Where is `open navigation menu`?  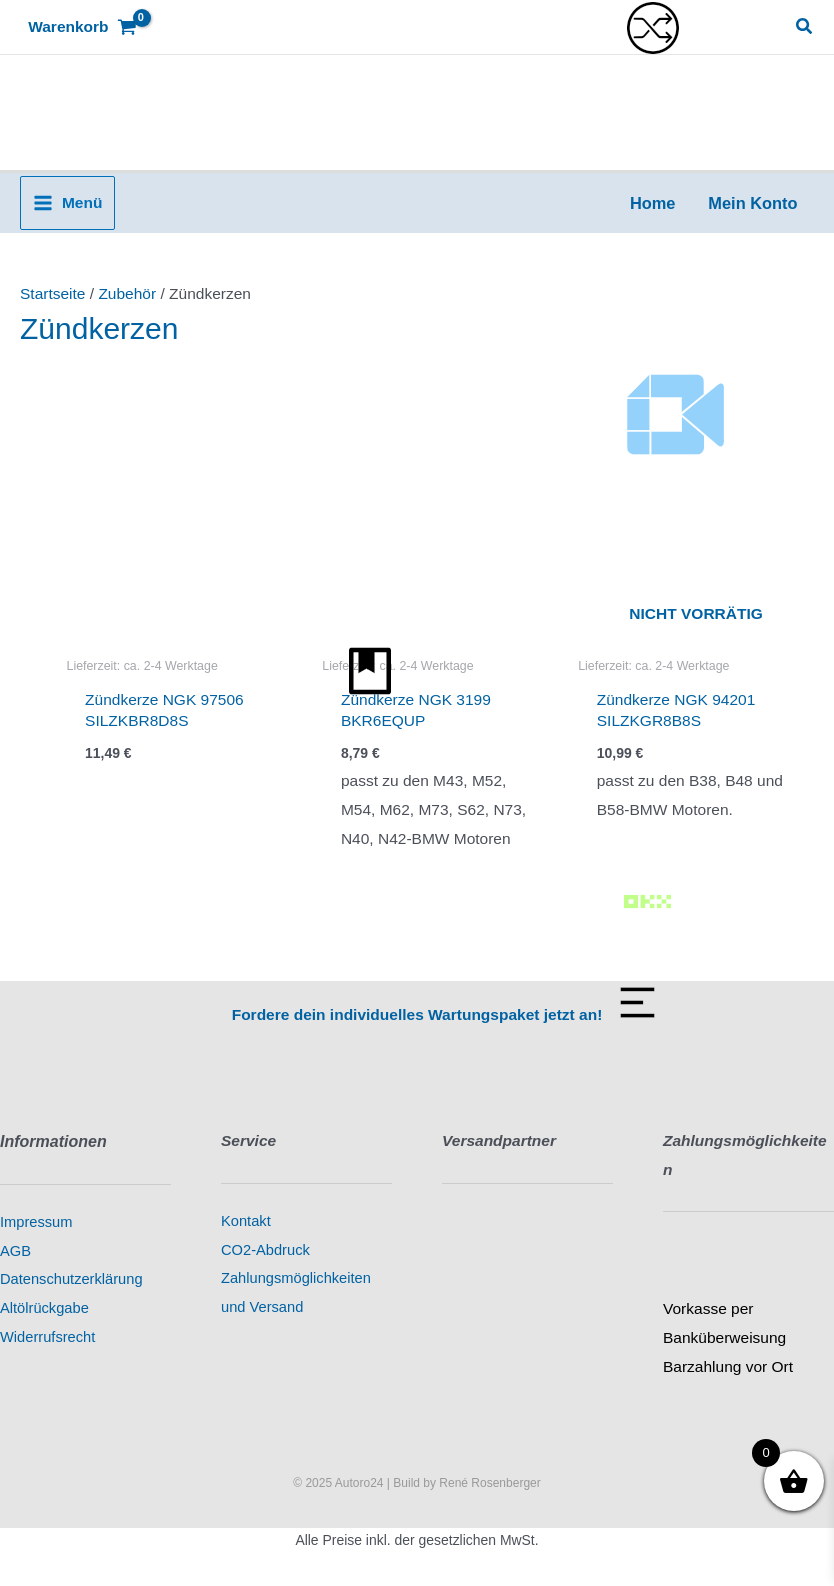
open navigation menu is located at coordinates (637, 1002).